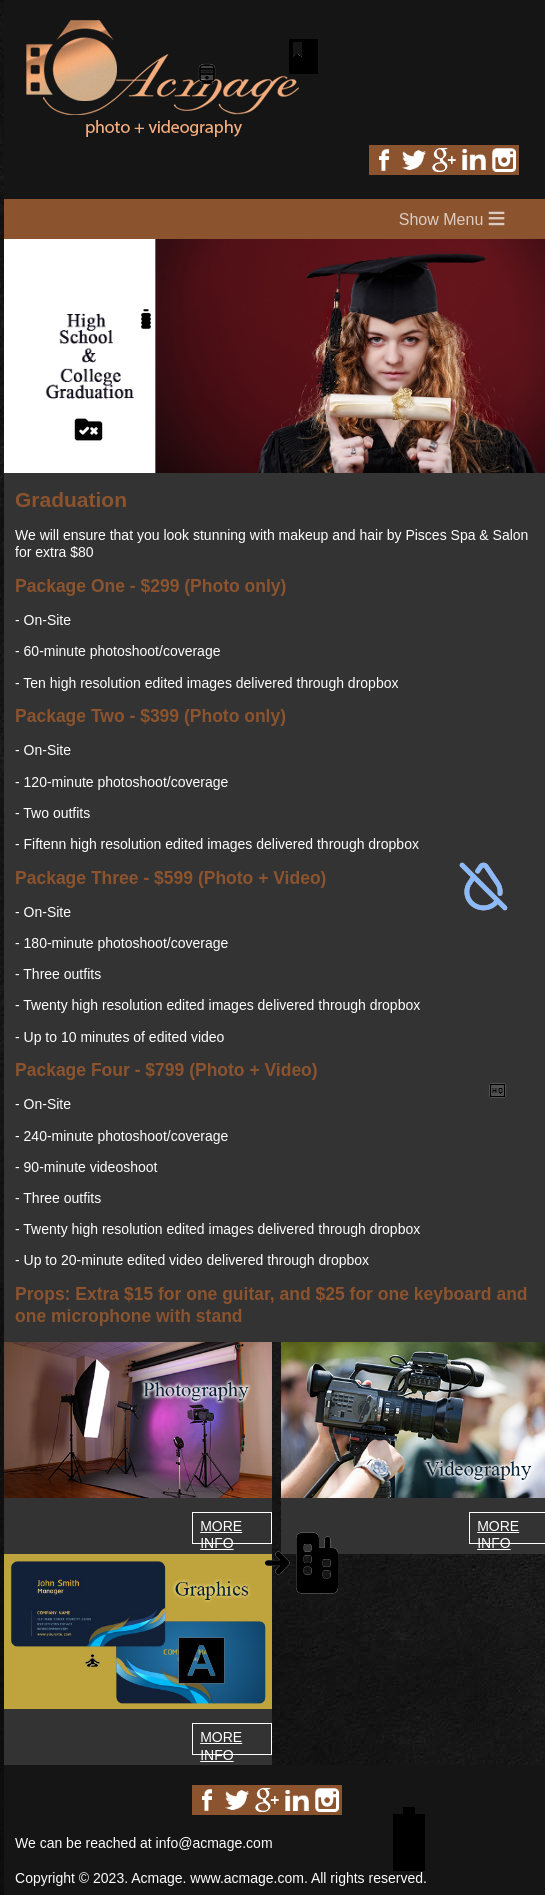  Describe the element at coordinates (88, 429) in the screenshot. I see `folder containing validated and rejected items` at that location.